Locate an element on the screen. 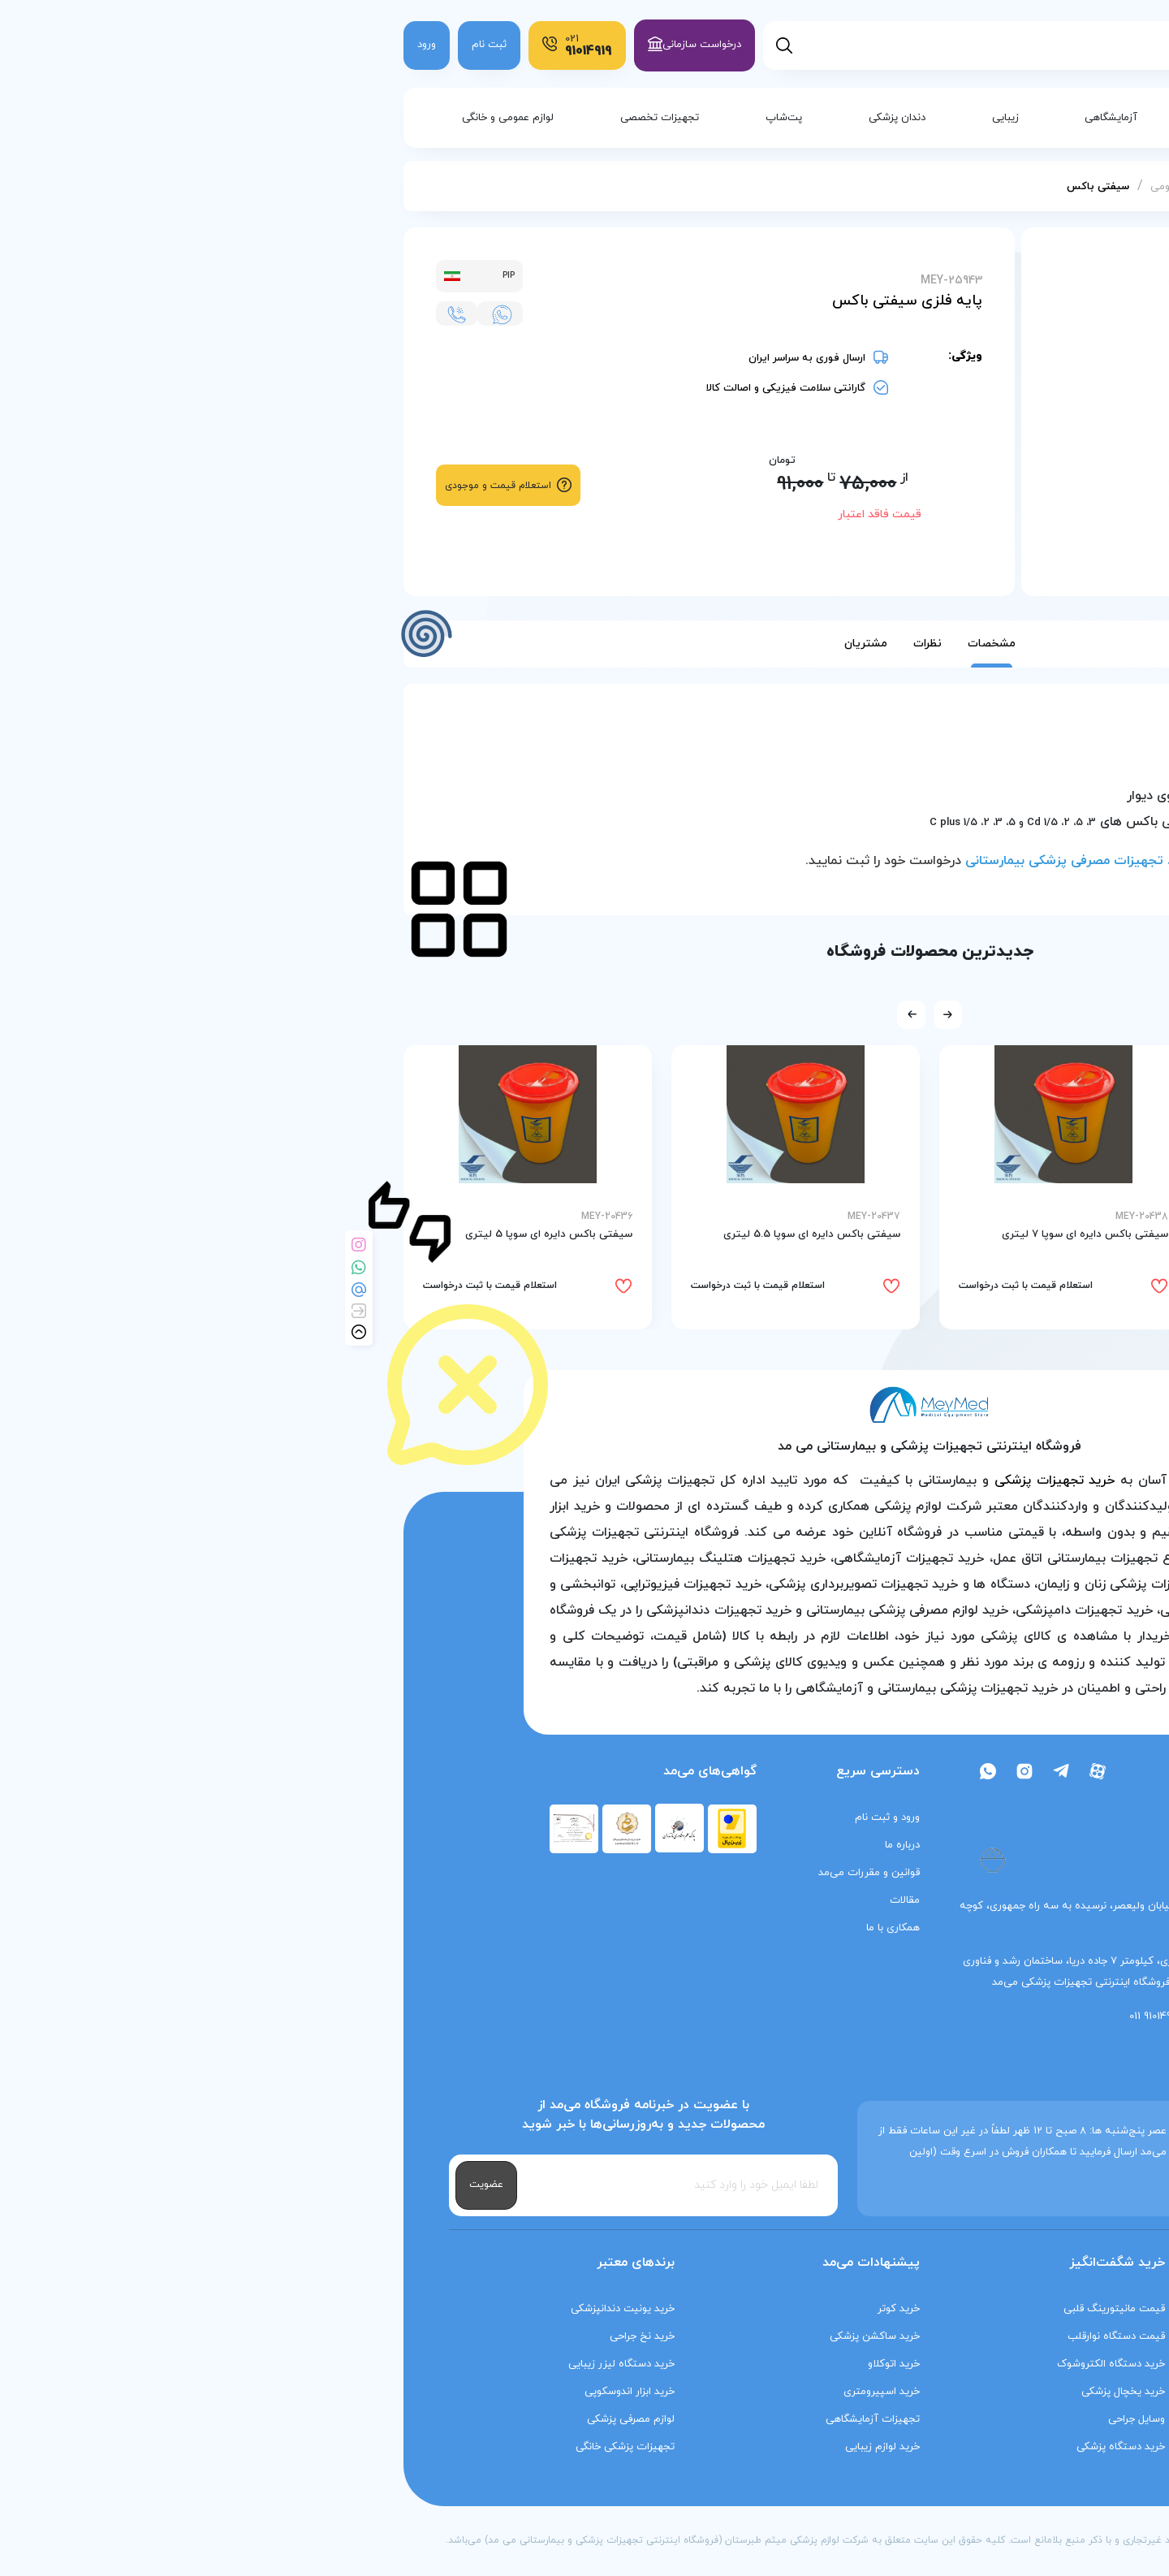 This screenshot has height=2576, width=1169. view all apps or menu grid is located at coordinates (459, 909).